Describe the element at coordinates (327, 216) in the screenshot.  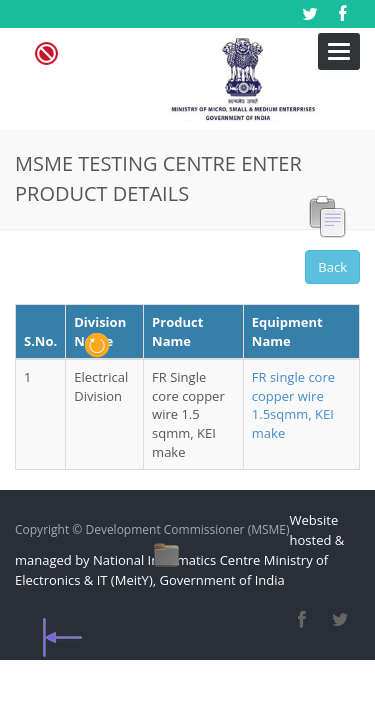
I see `paste copied content from clipboard` at that location.